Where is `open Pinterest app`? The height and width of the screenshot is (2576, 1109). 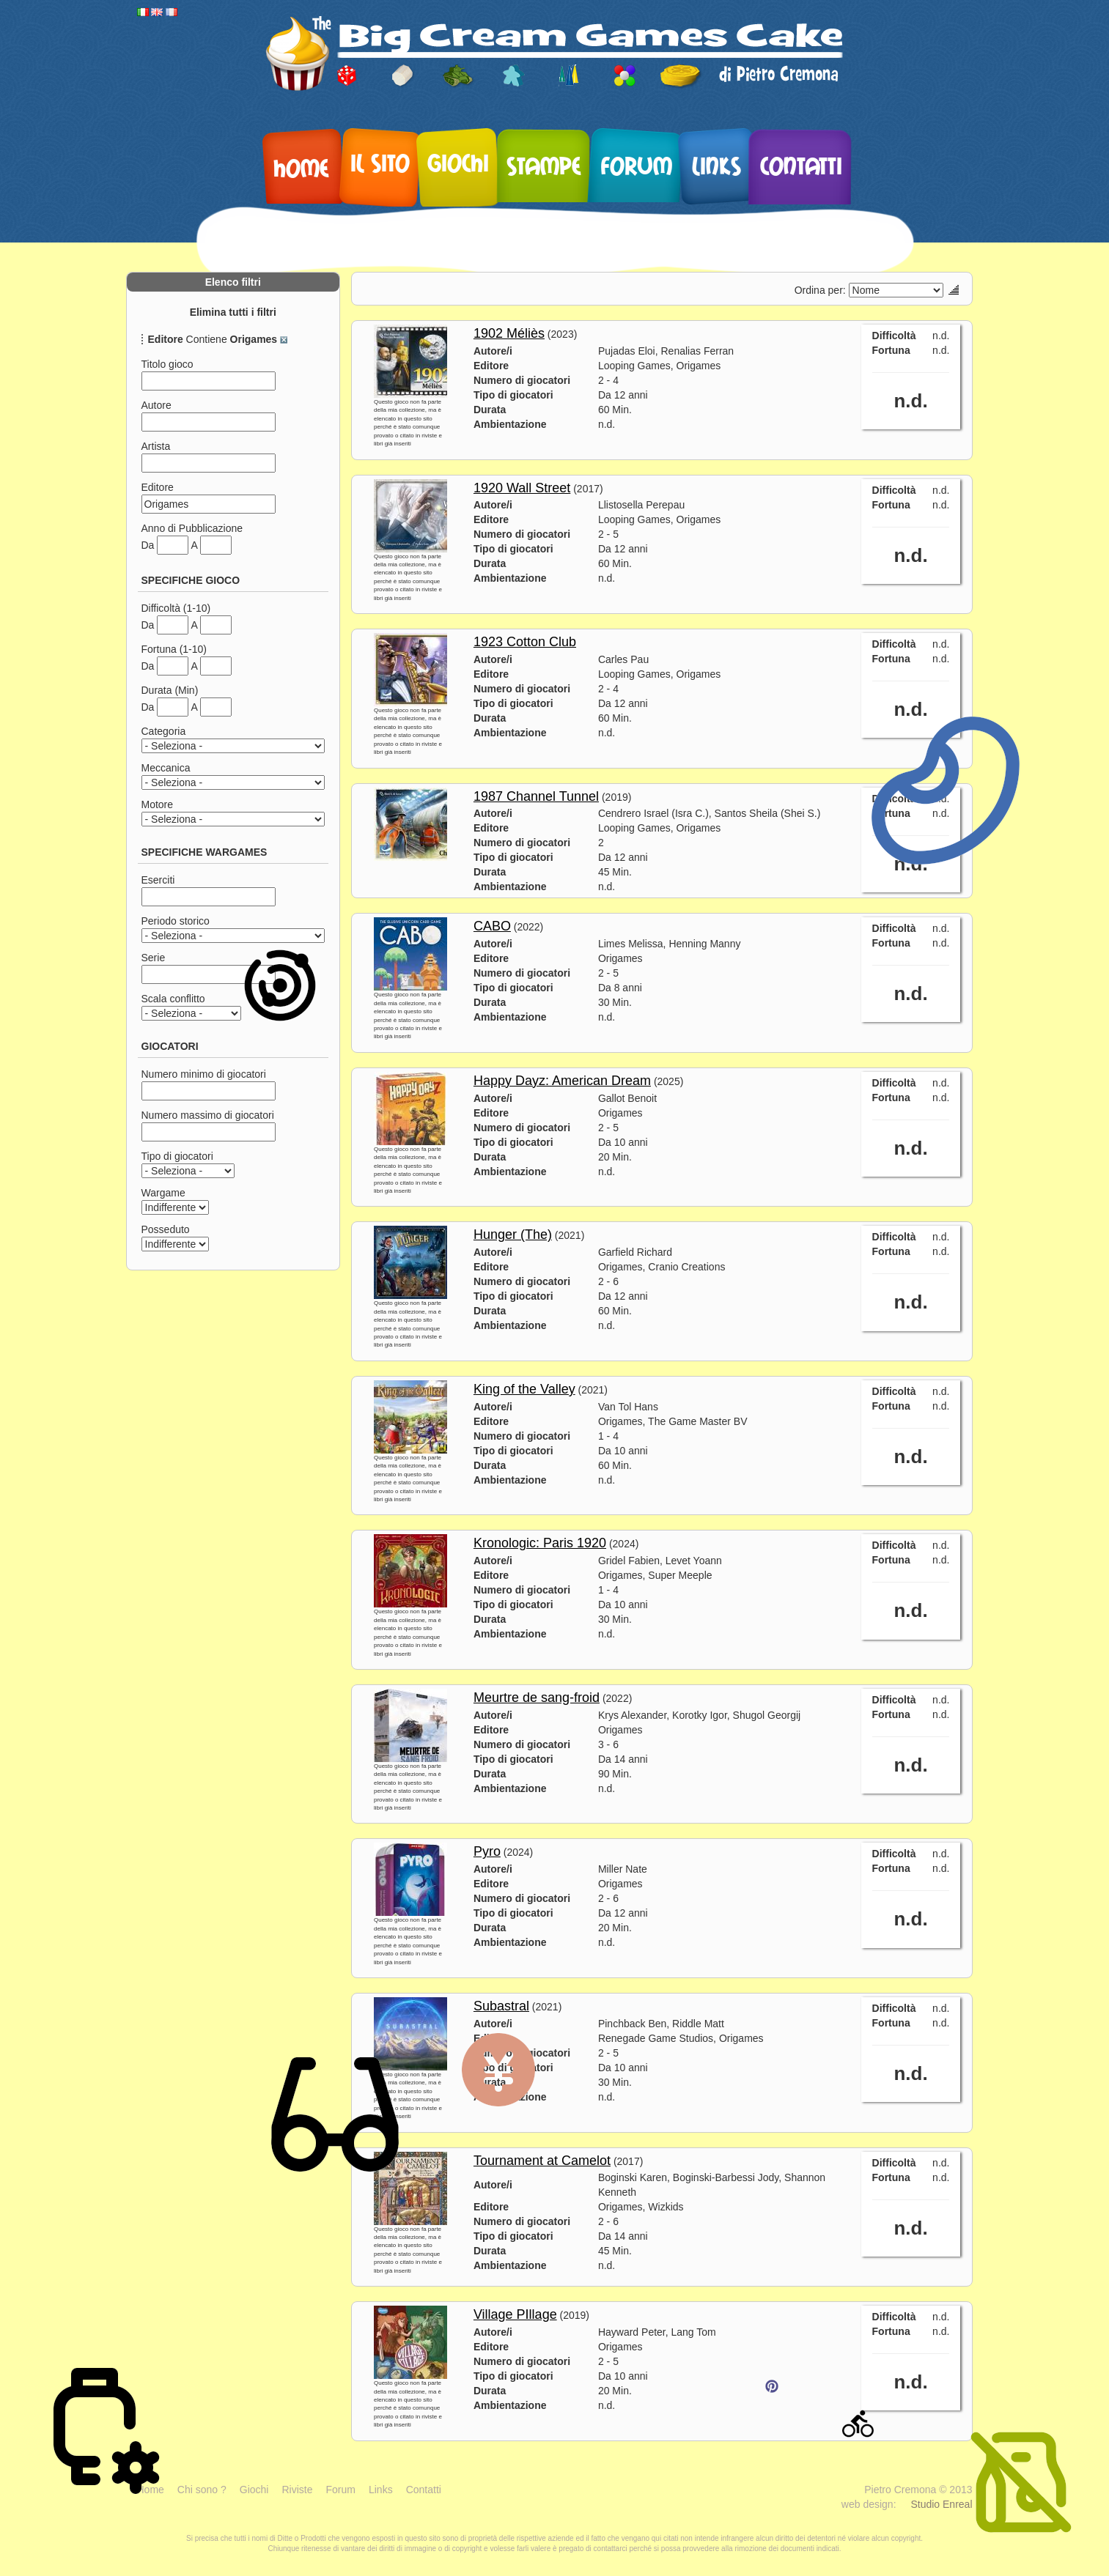
open Pinterest app is located at coordinates (772, 2386).